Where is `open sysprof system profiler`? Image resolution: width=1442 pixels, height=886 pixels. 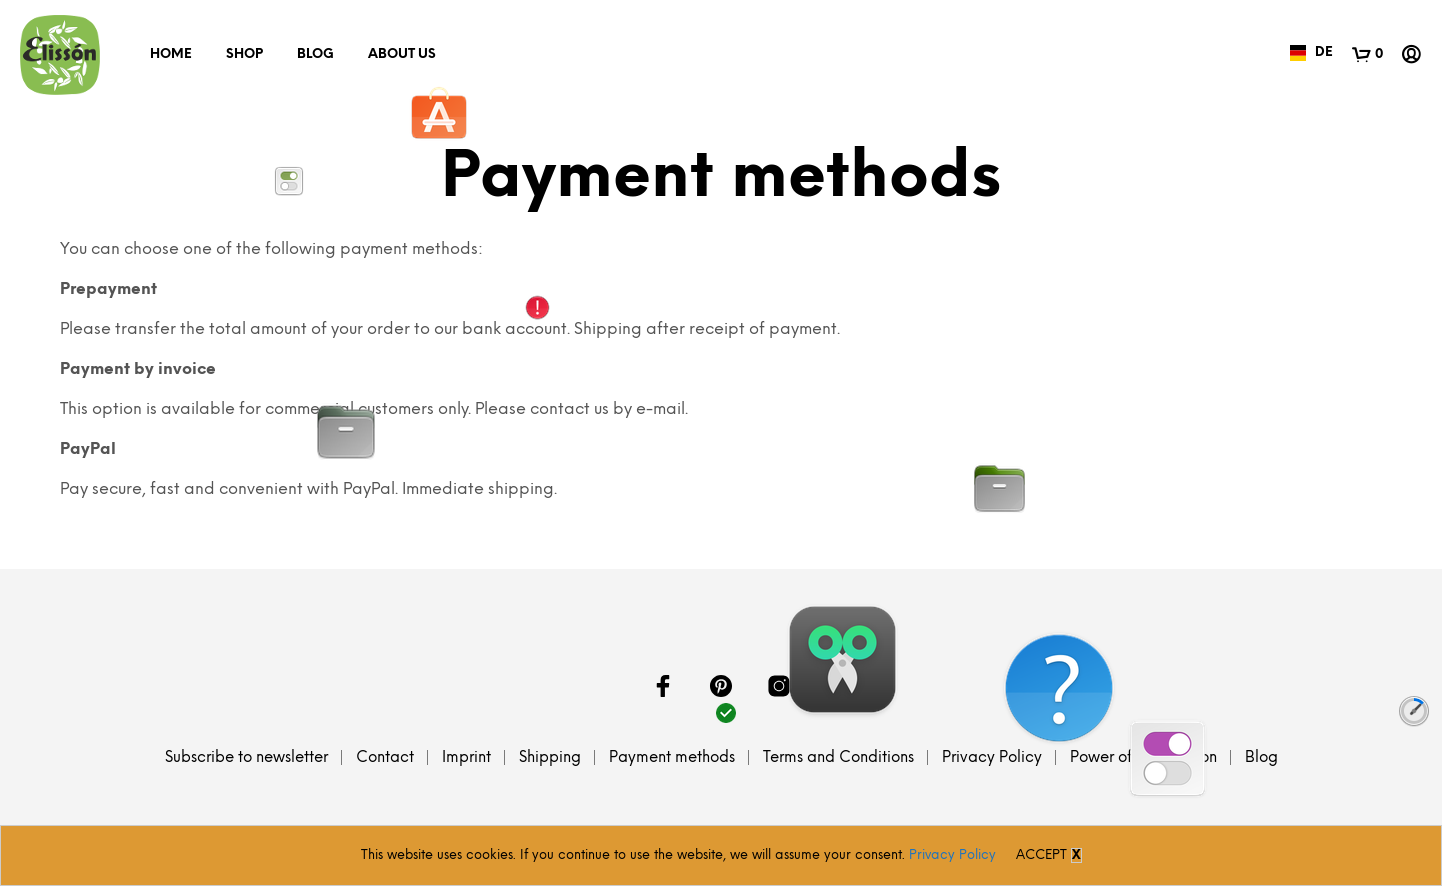 open sysprof system profiler is located at coordinates (1414, 711).